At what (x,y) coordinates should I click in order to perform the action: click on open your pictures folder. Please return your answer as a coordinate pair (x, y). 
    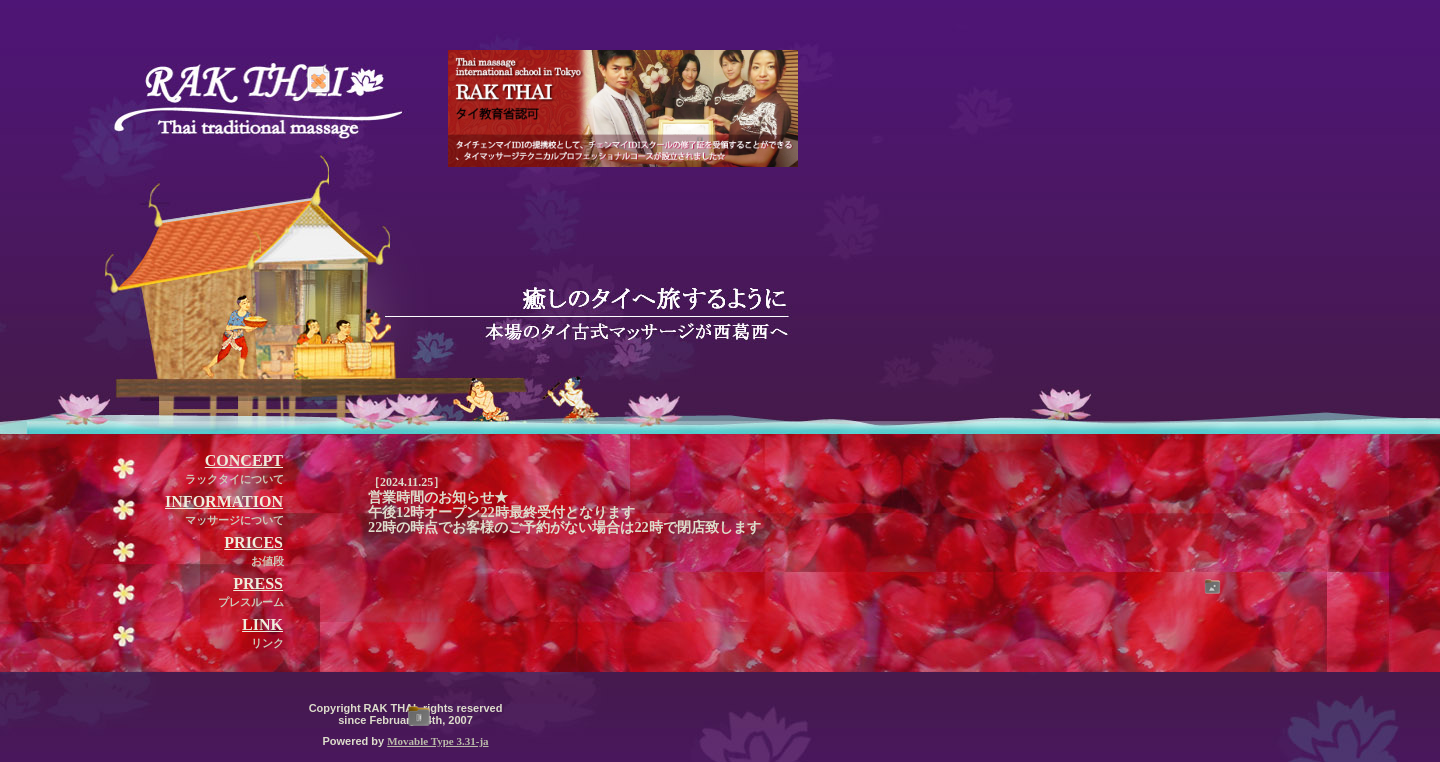
    Looking at the image, I should click on (1212, 586).